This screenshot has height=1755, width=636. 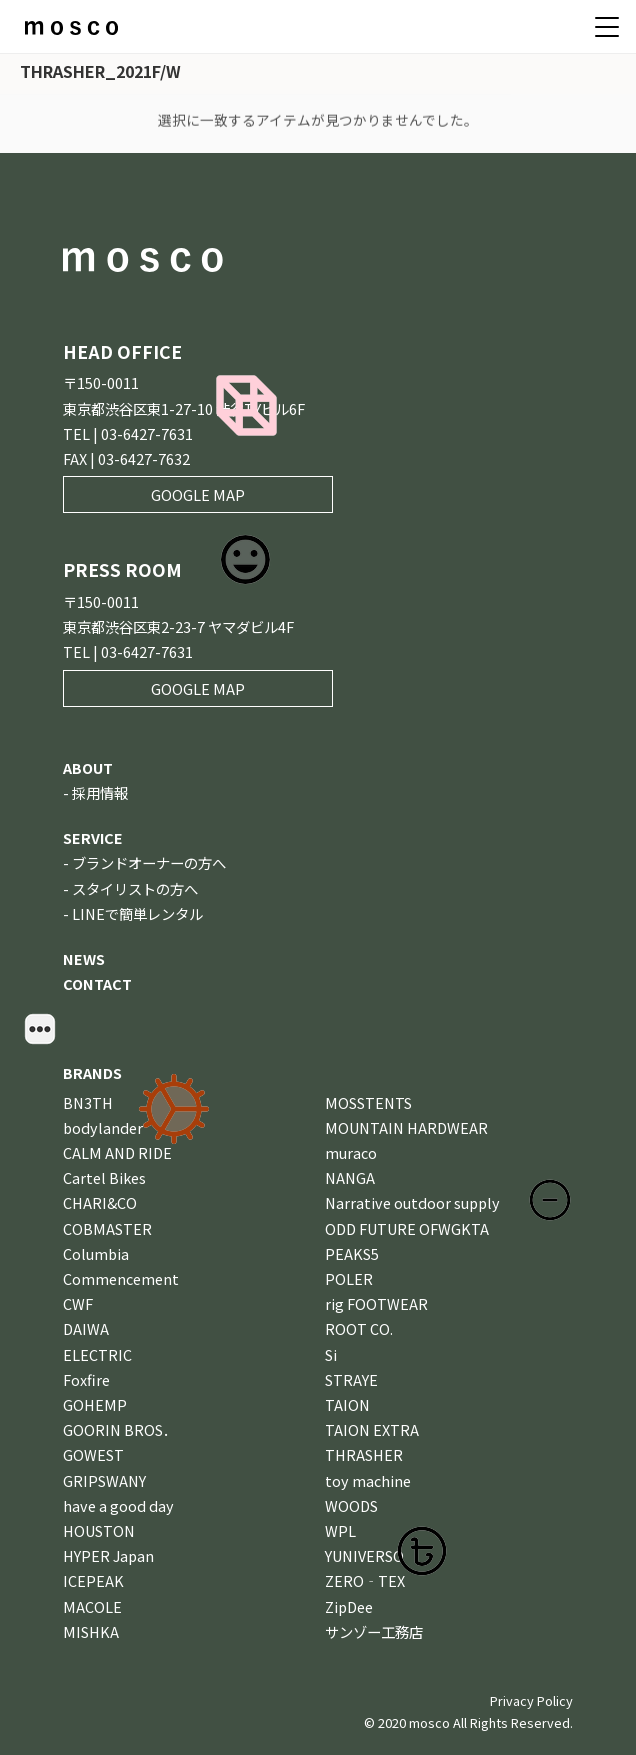 What do you see at coordinates (550, 1200) in the screenshot?
I see `remove an item from a list or cart` at bounding box center [550, 1200].